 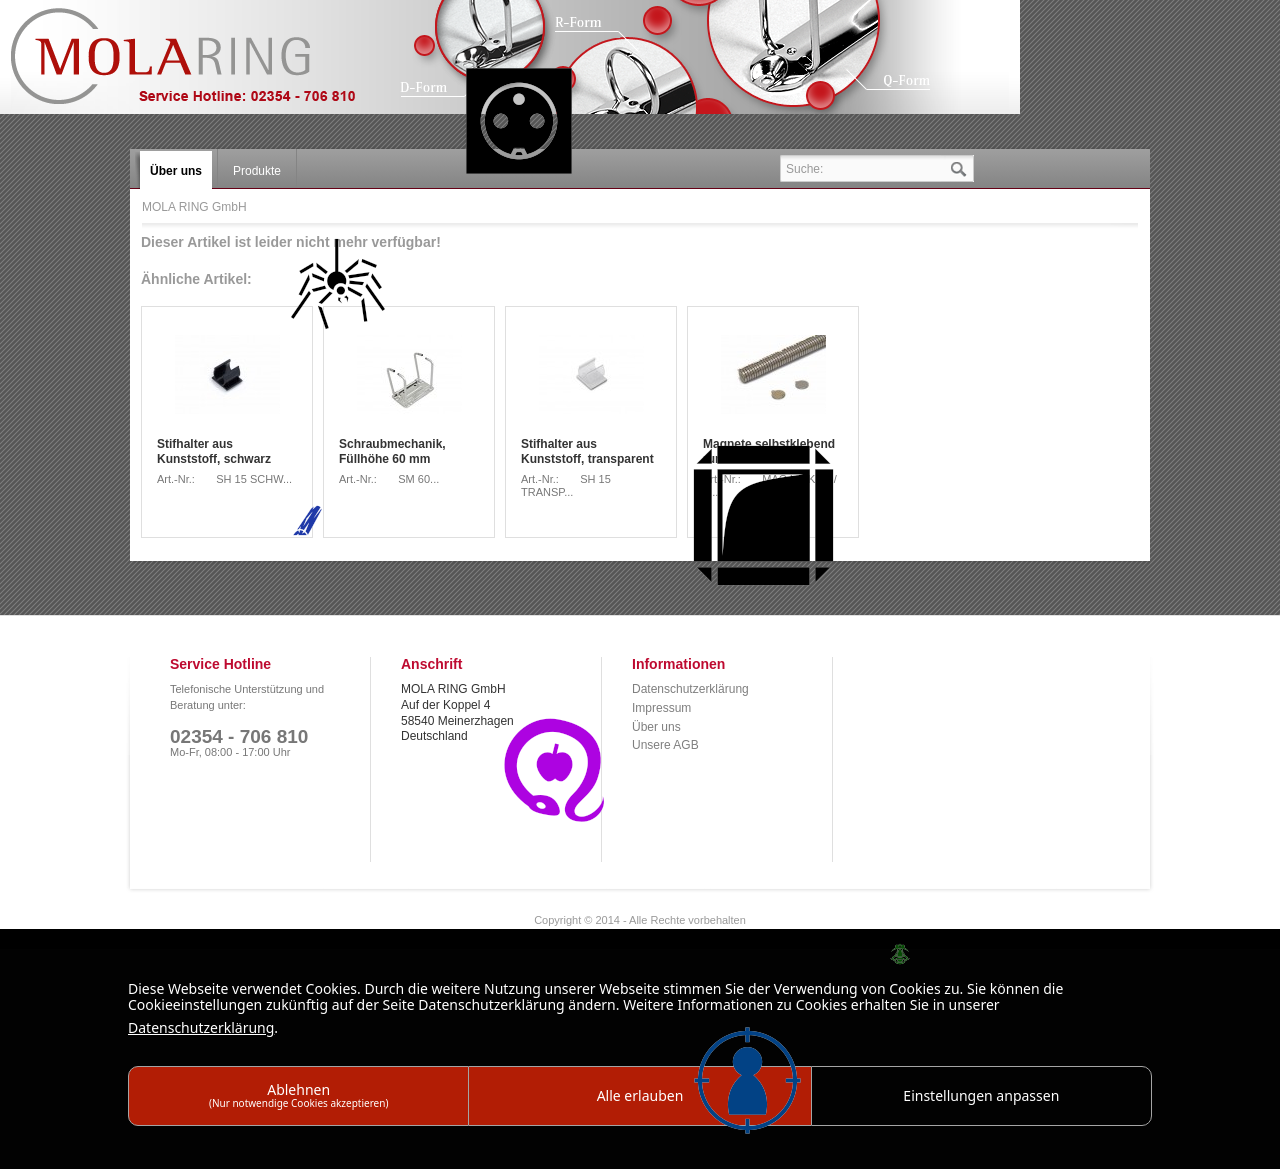 What do you see at coordinates (763, 515) in the screenshot?
I see `indicates an amethyst gem resource or currency` at bounding box center [763, 515].